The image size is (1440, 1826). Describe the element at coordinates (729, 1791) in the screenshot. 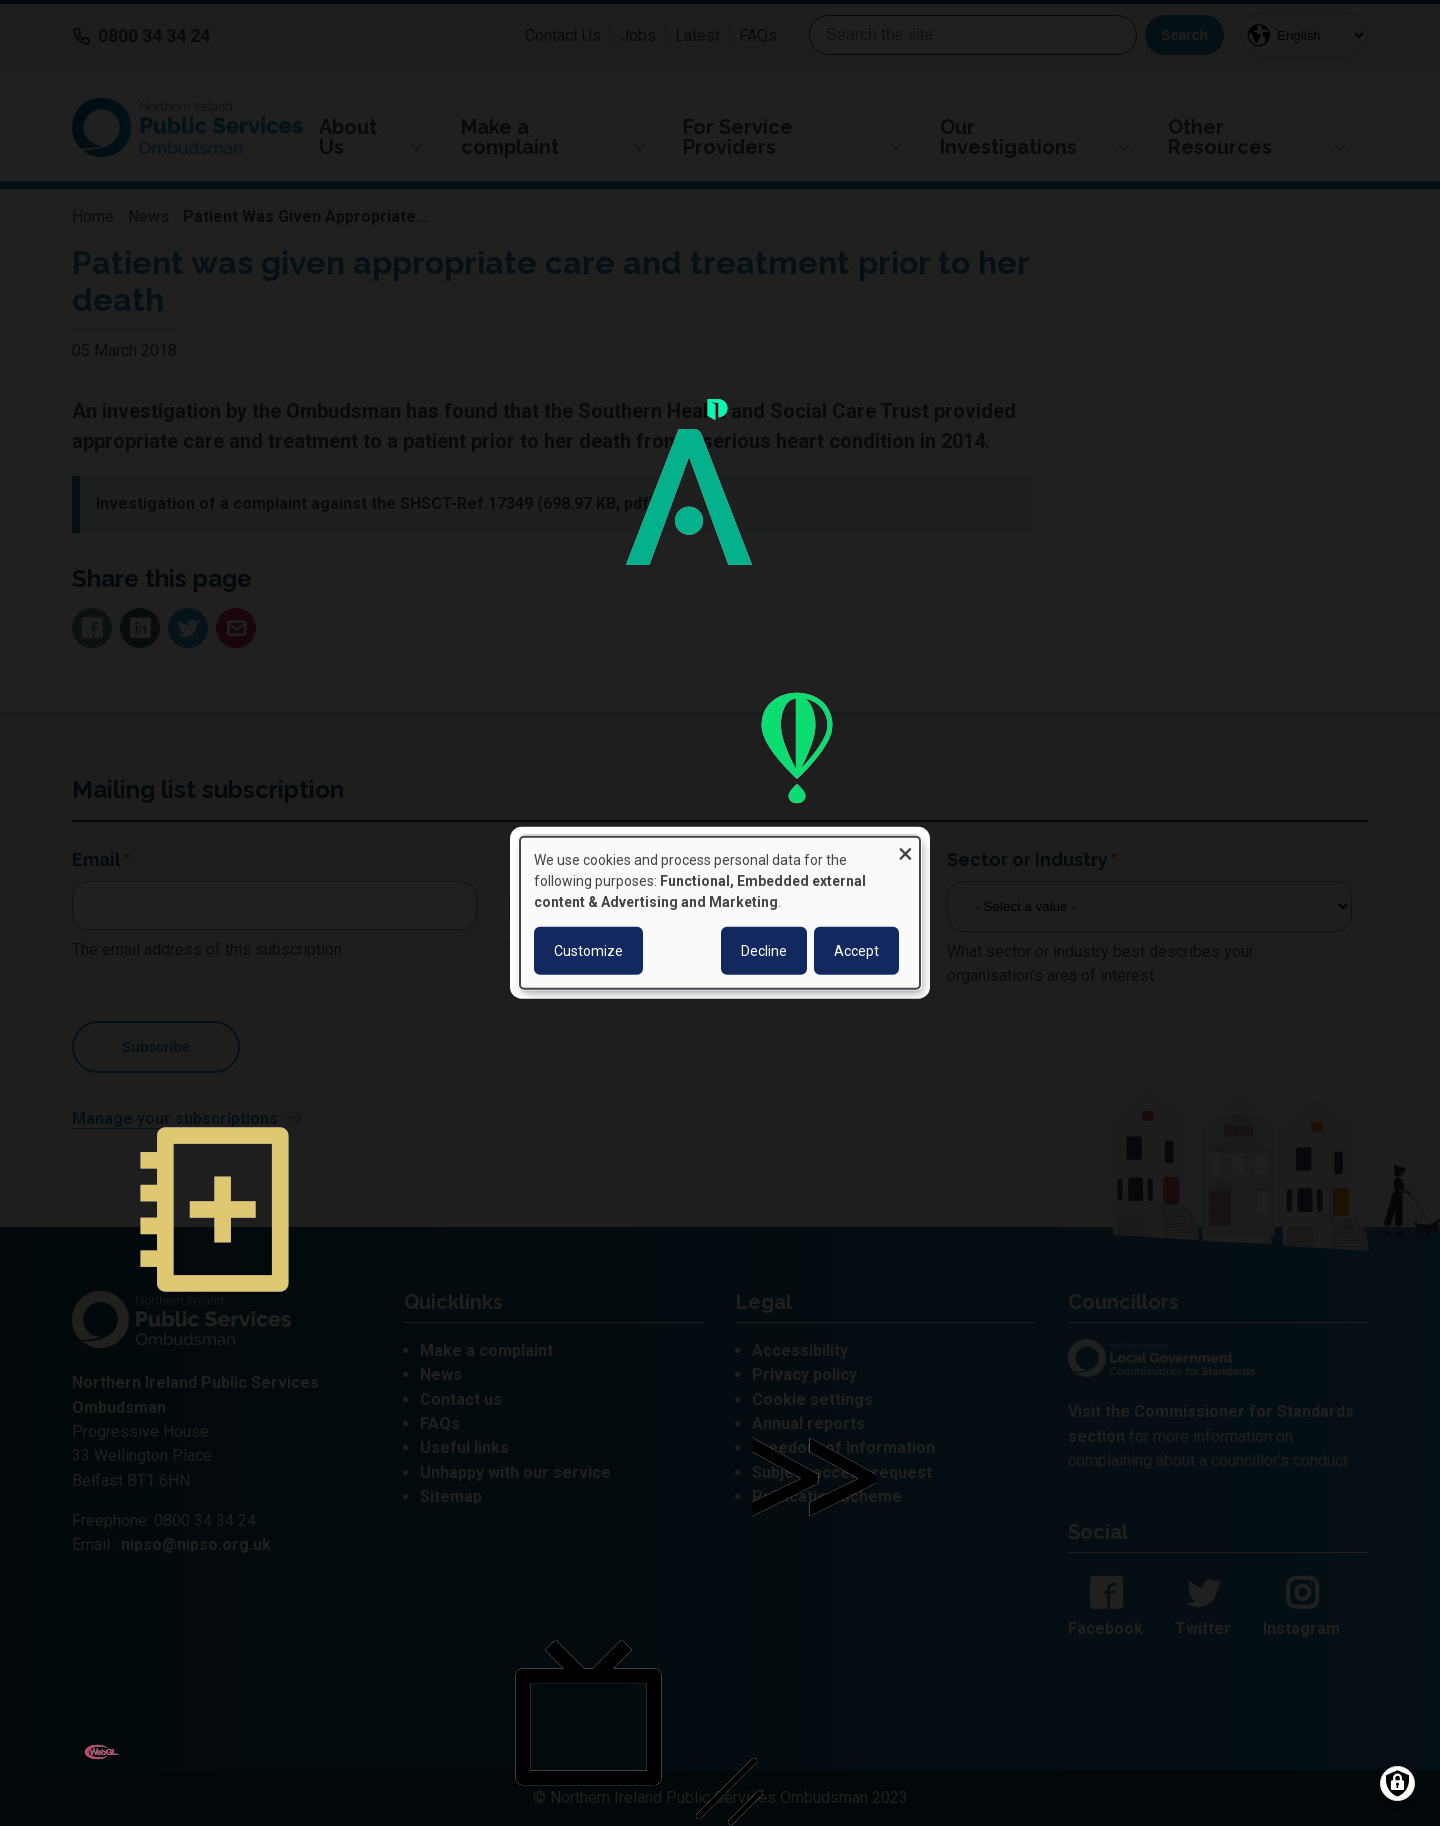

I see `shadcn/ui component library logo` at that location.